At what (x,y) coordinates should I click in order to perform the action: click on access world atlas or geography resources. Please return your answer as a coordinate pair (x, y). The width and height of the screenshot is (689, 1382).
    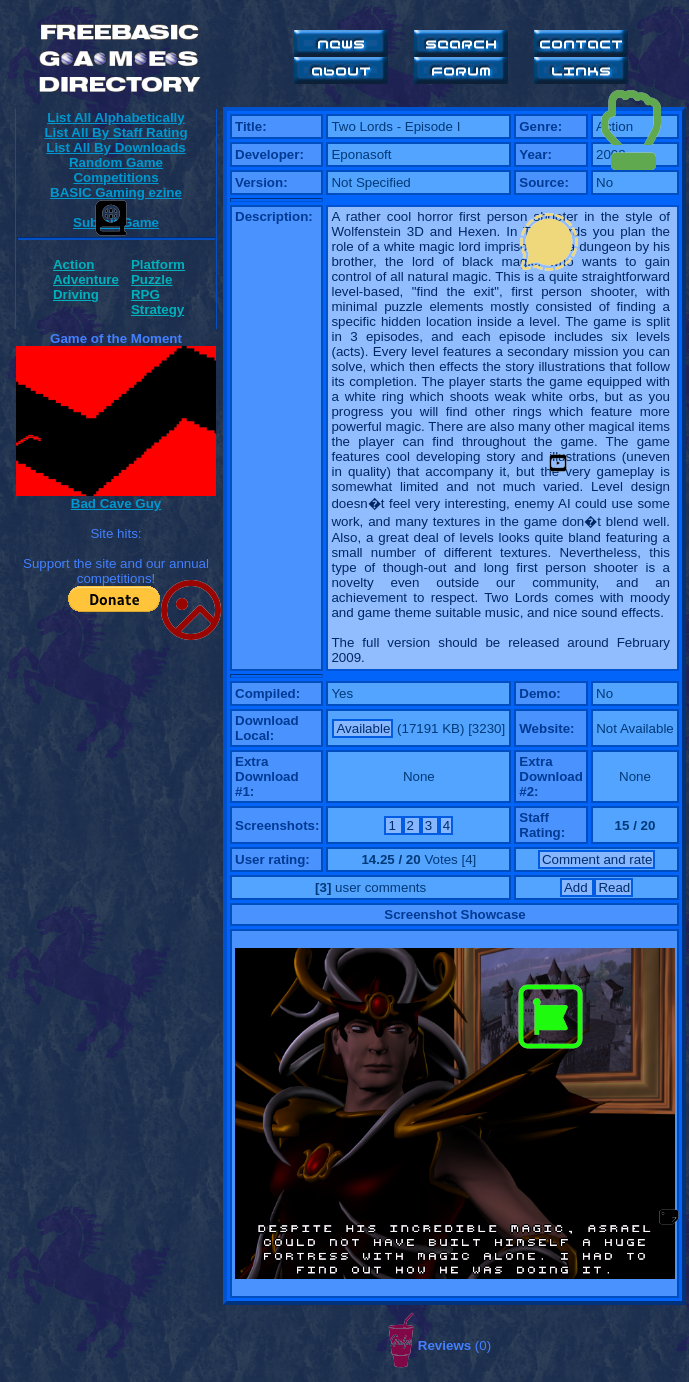
    Looking at the image, I should click on (111, 218).